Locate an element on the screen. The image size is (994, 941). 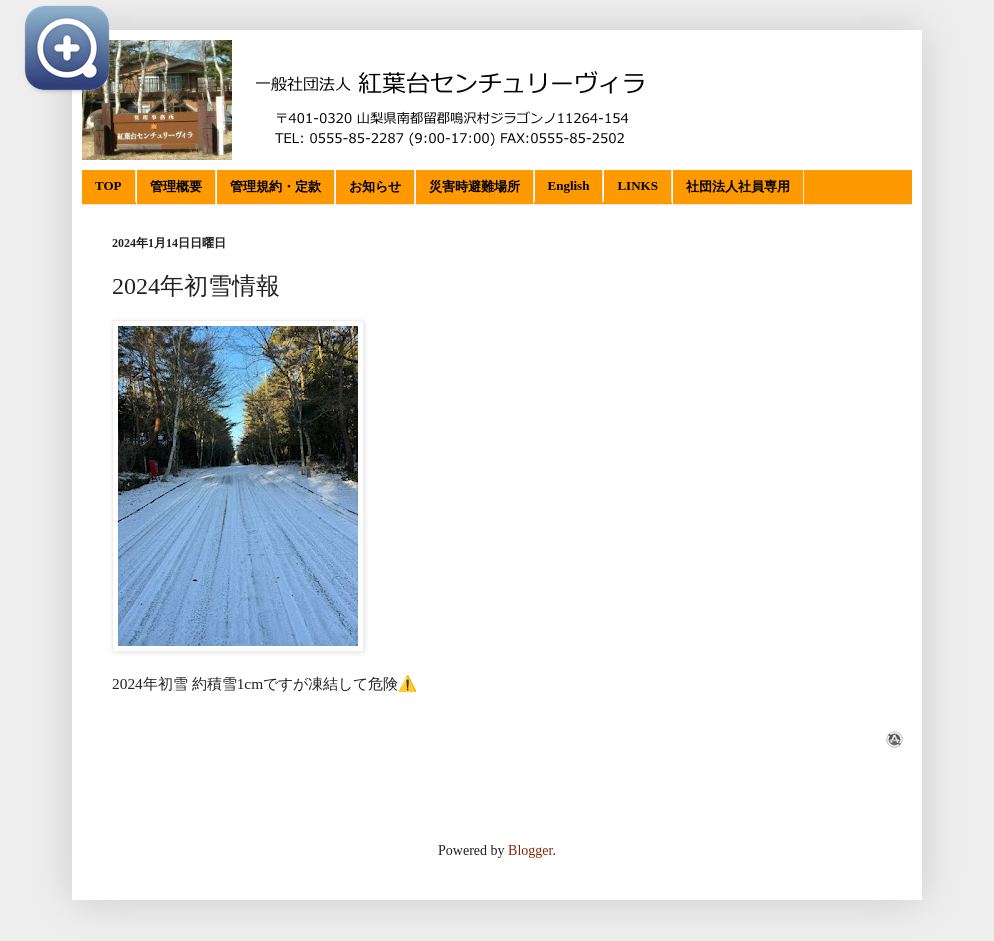
open the software updater application is located at coordinates (894, 739).